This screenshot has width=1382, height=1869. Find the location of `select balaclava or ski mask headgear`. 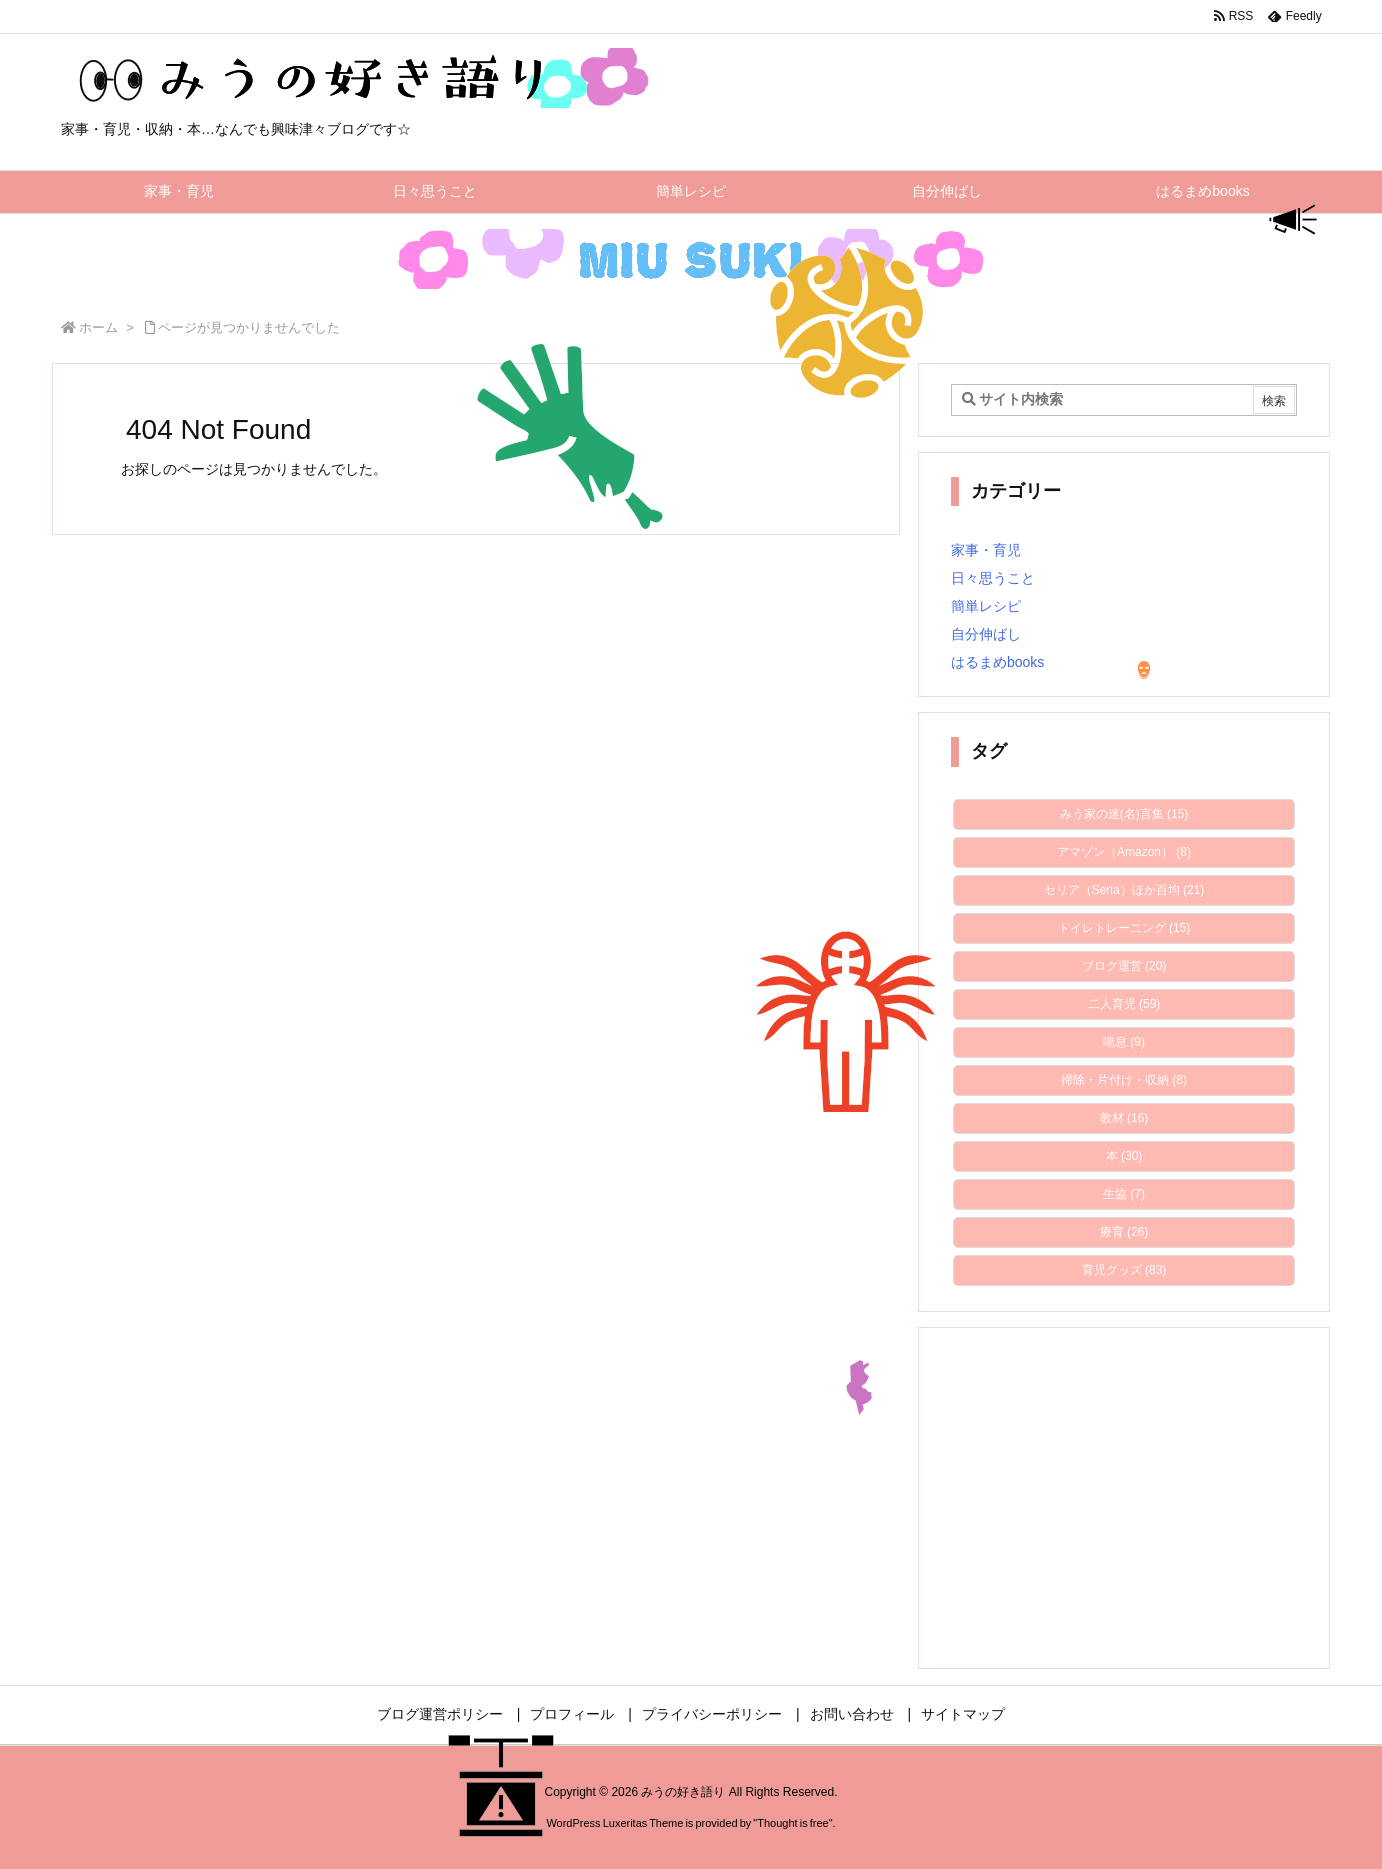

select balaclava or ski mask headgear is located at coordinates (1144, 670).